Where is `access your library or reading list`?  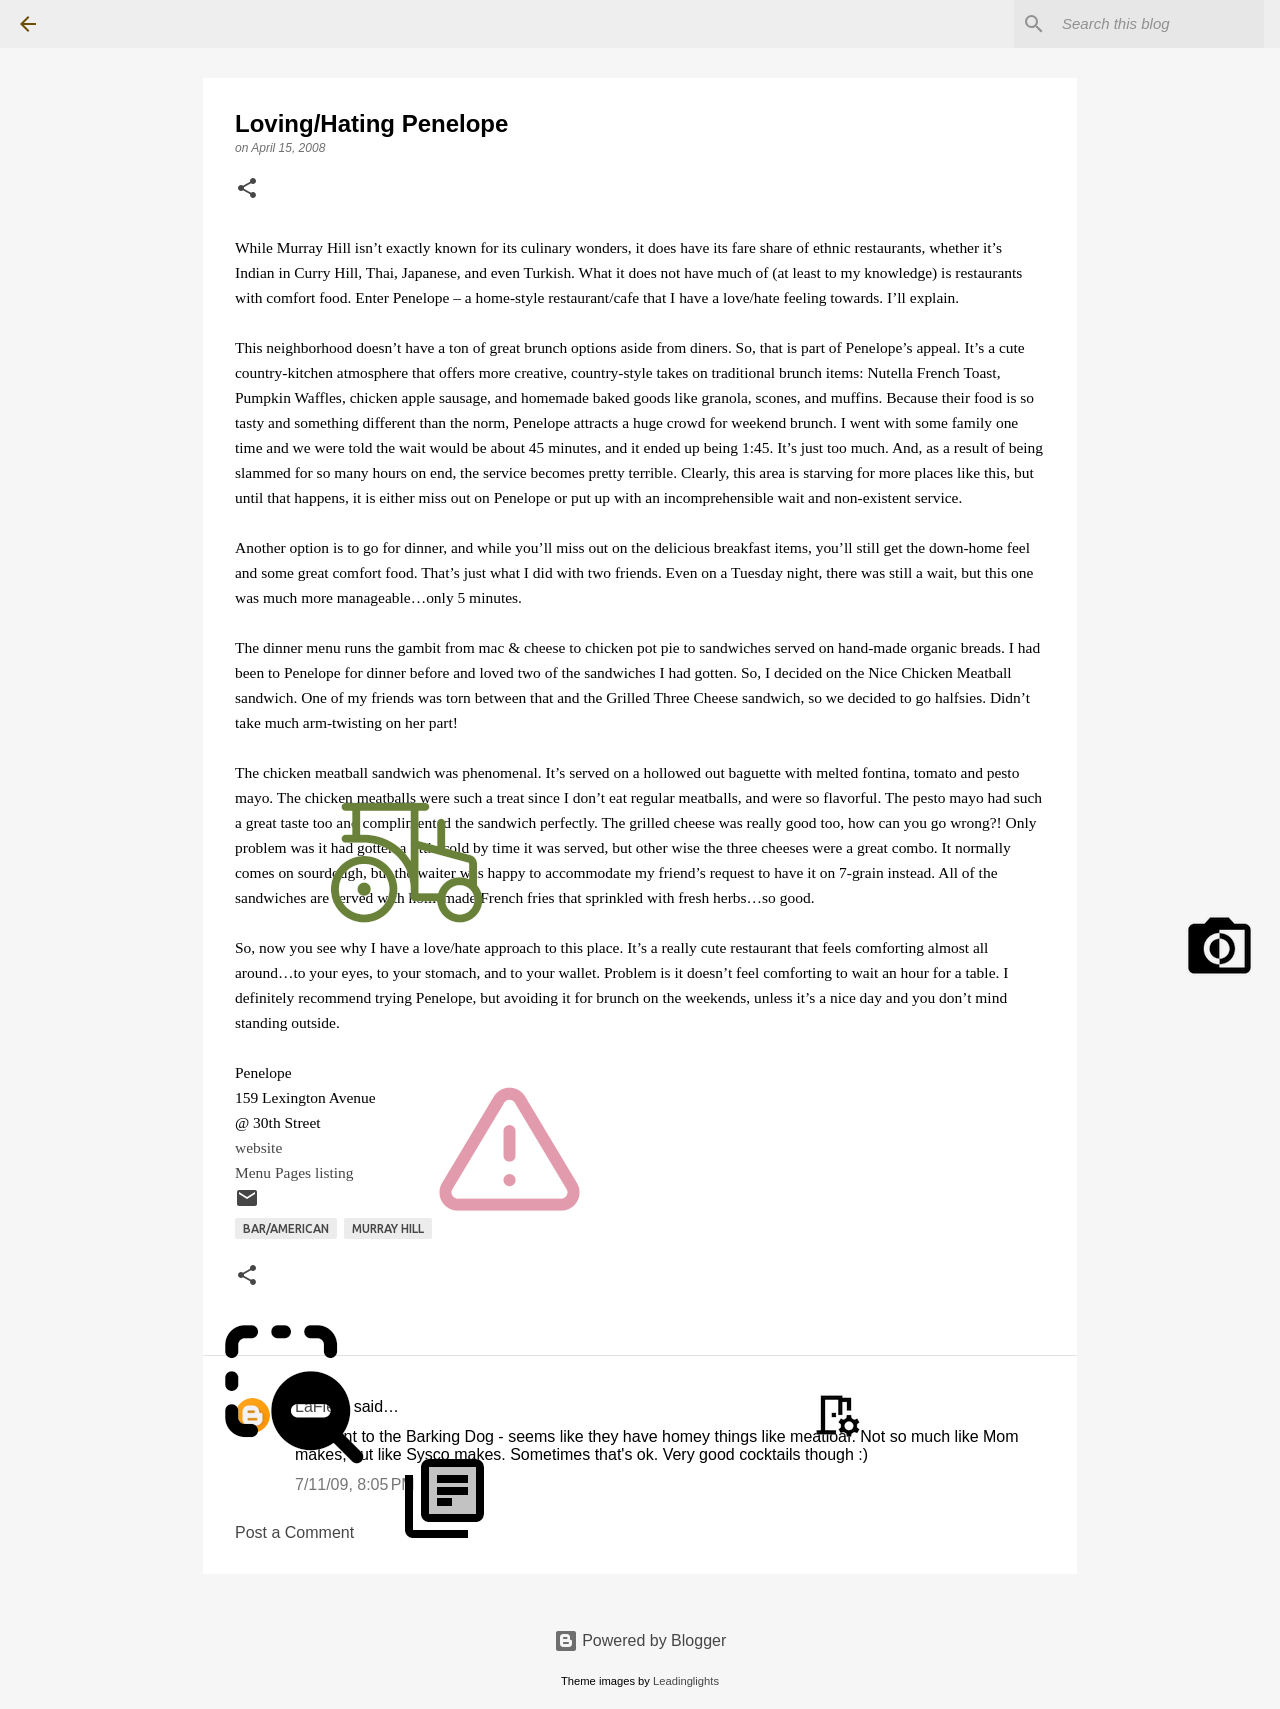 access your library or reading list is located at coordinates (444, 1498).